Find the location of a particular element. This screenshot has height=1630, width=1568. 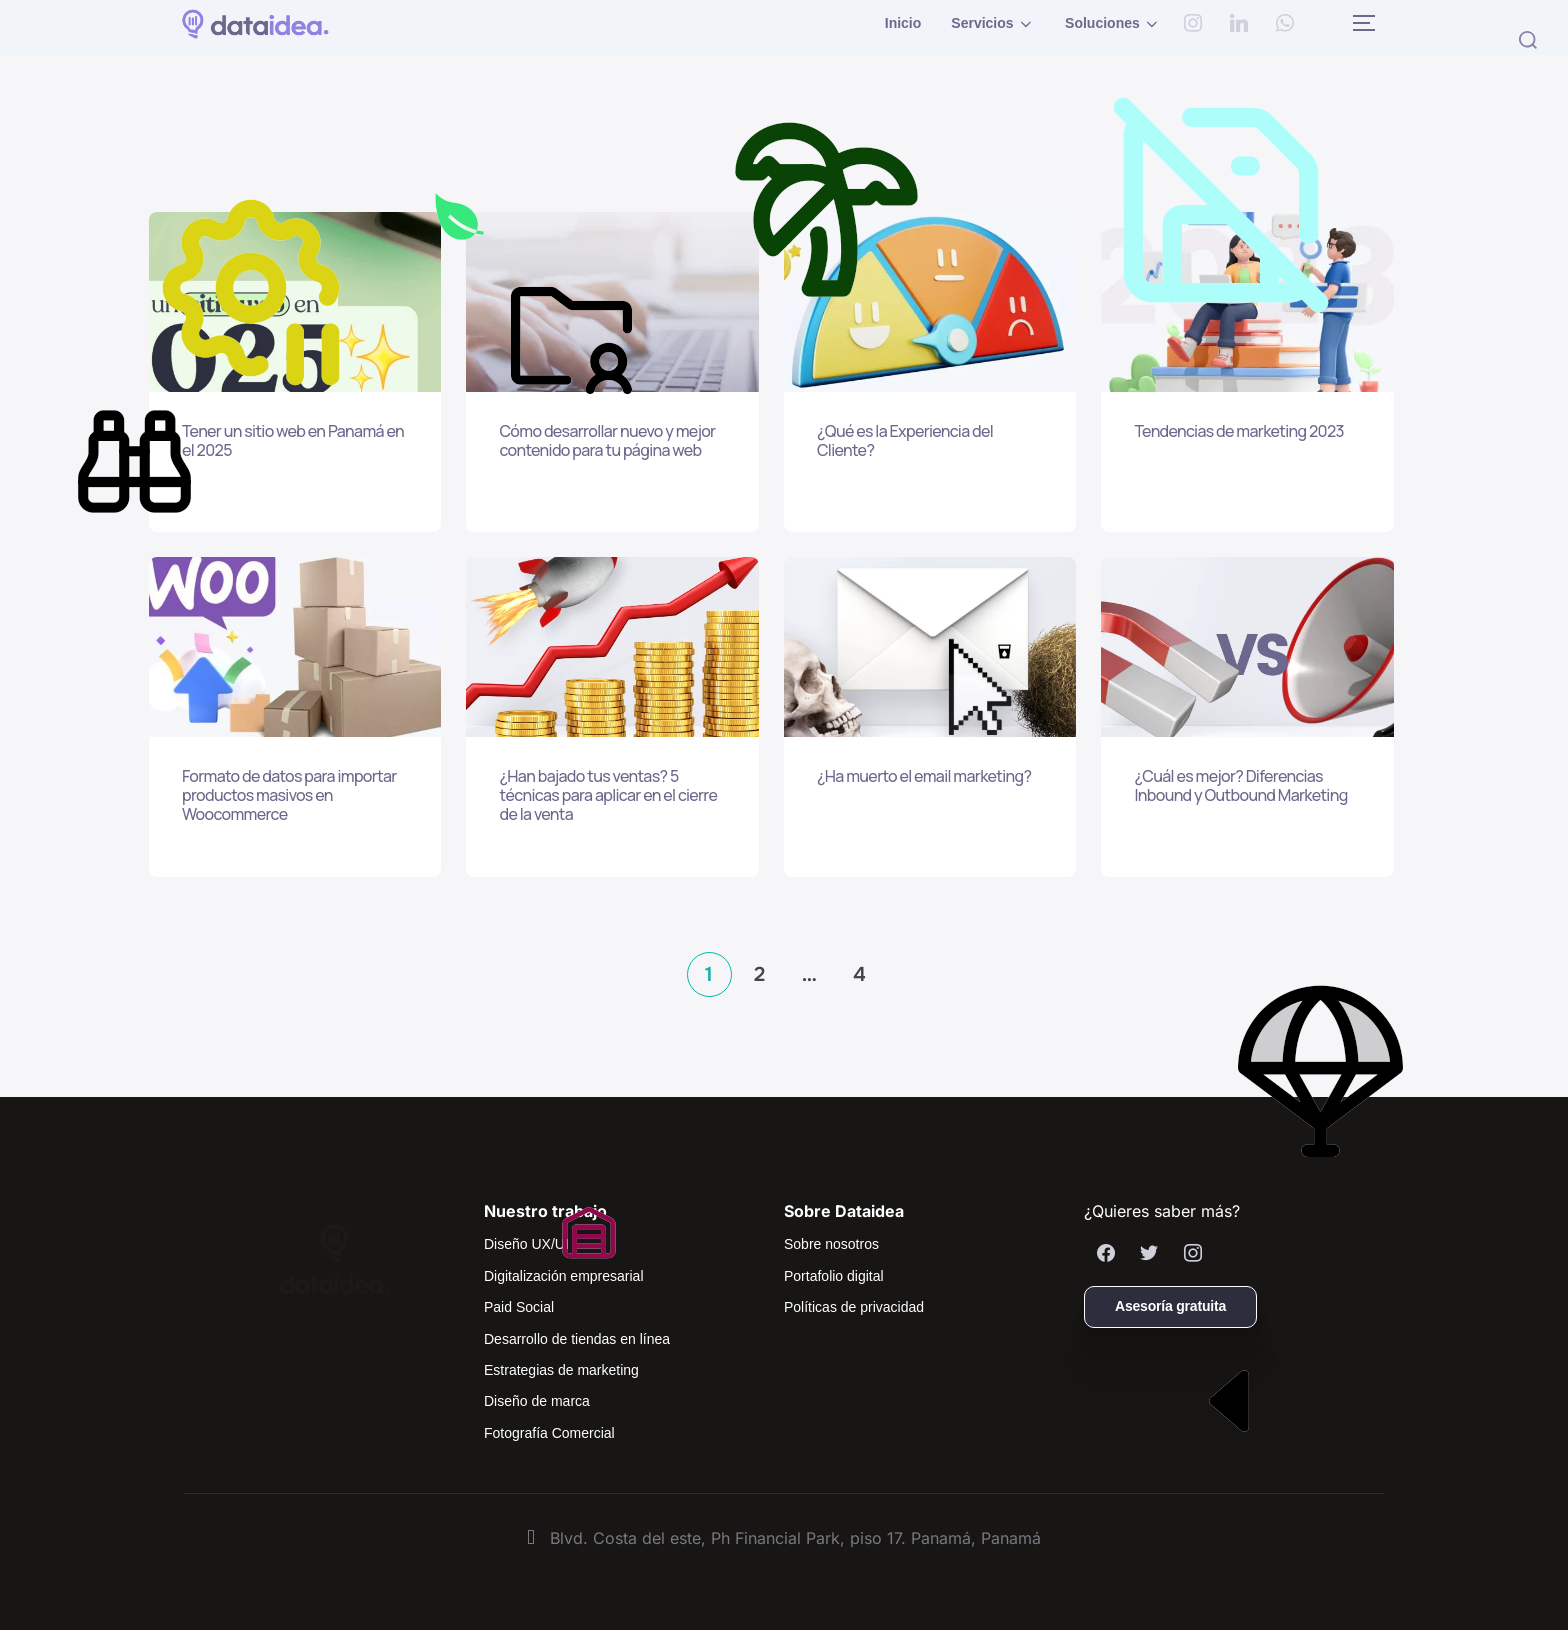

save function is disabled or unavailable is located at coordinates (1221, 205).